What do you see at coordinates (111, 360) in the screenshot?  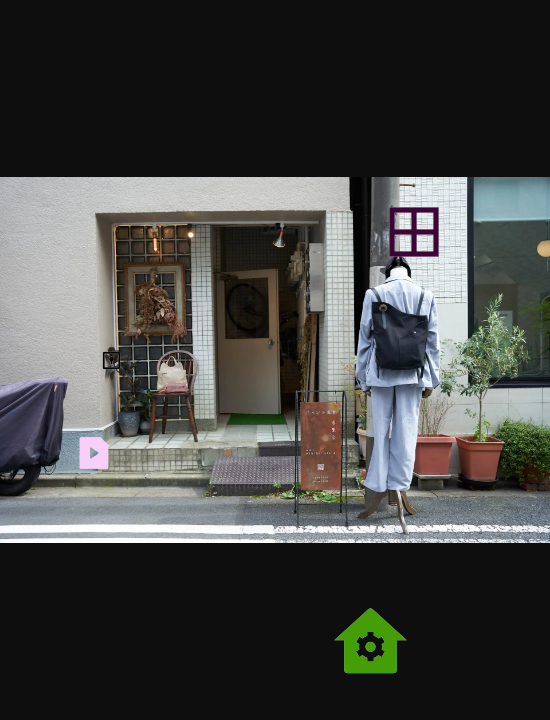 I see `access door lock or security settings` at bounding box center [111, 360].